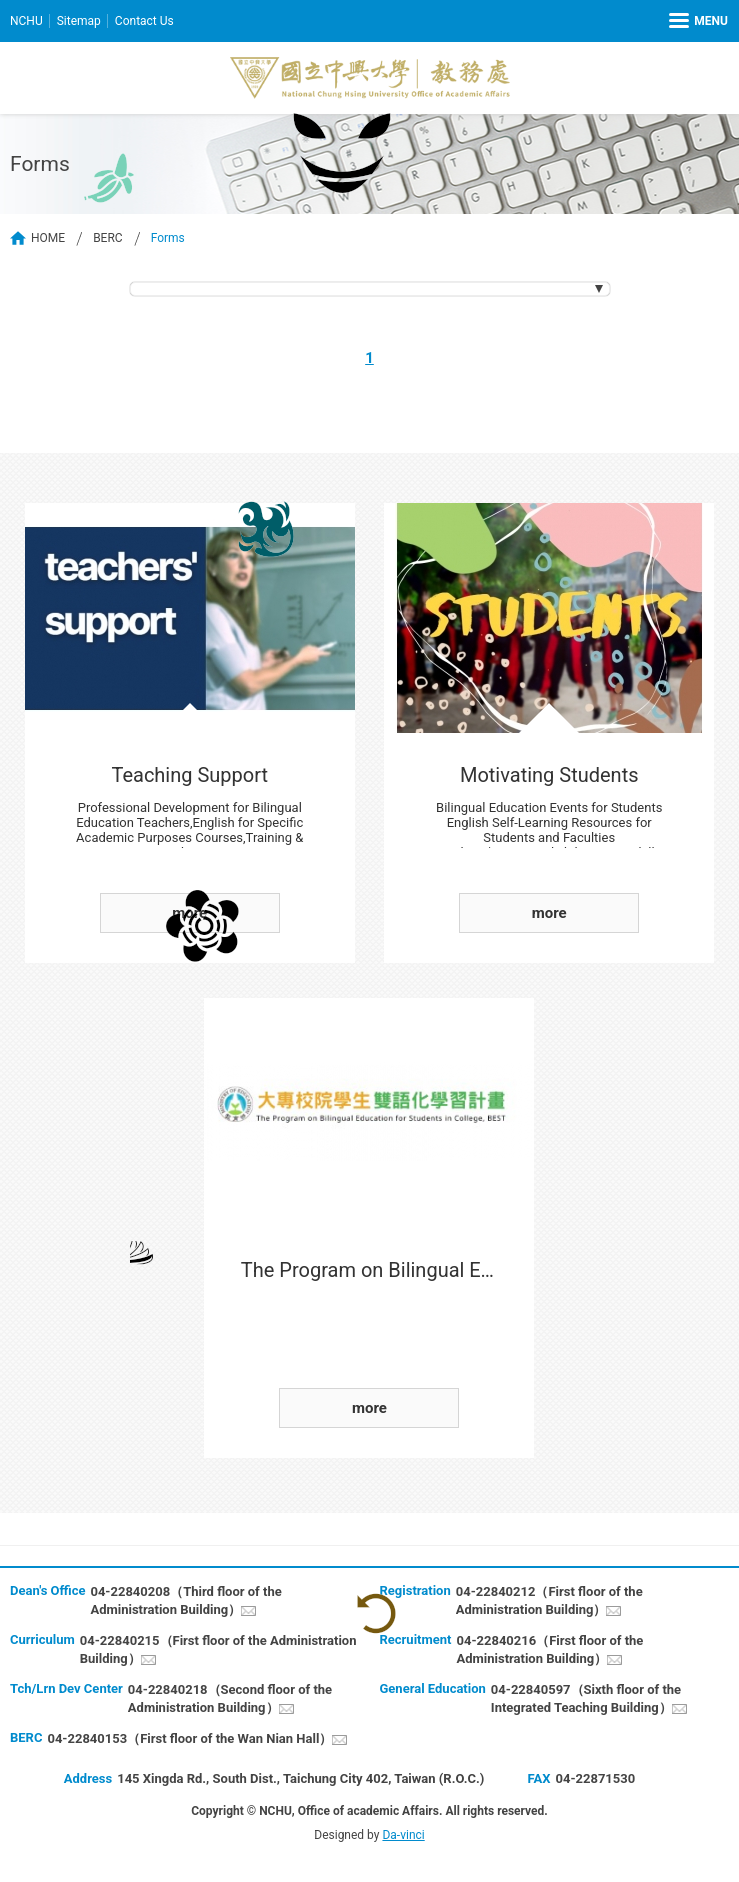 This screenshot has height=1882, width=739. What do you see at coordinates (341, 150) in the screenshot?
I see `indicates a mischievous or cunning character trait` at bounding box center [341, 150].